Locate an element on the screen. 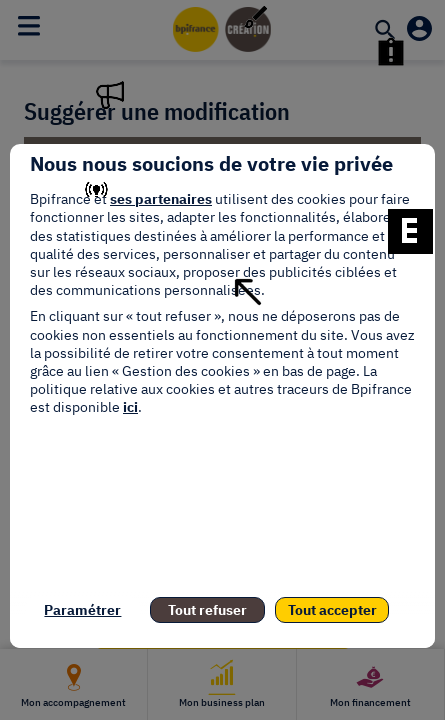  indicates an overdue or late assignment is located at coordinates (391, 53).